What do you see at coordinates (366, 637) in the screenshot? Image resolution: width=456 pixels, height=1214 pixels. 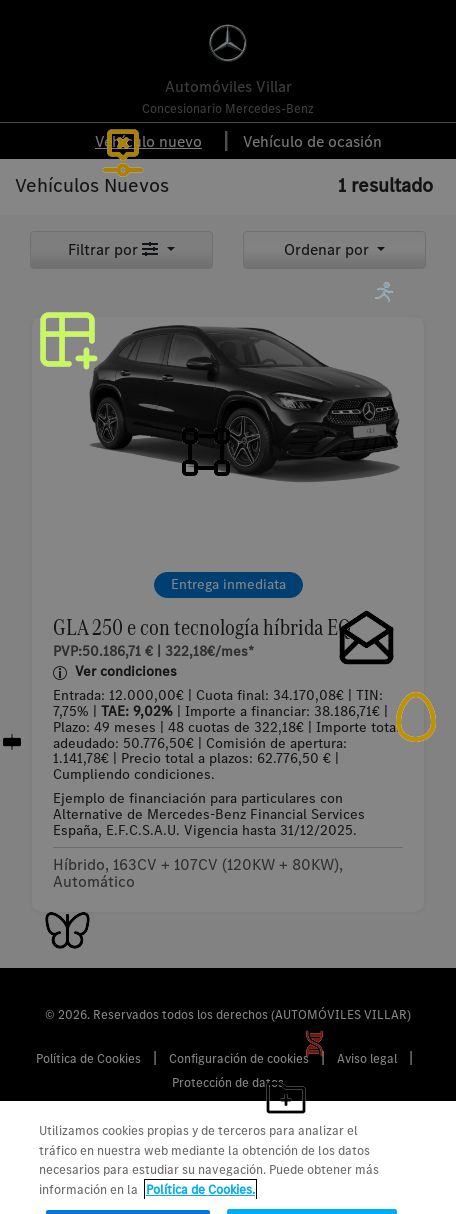 I see `indicates a read or opened email` at bounding box center [366, 637].